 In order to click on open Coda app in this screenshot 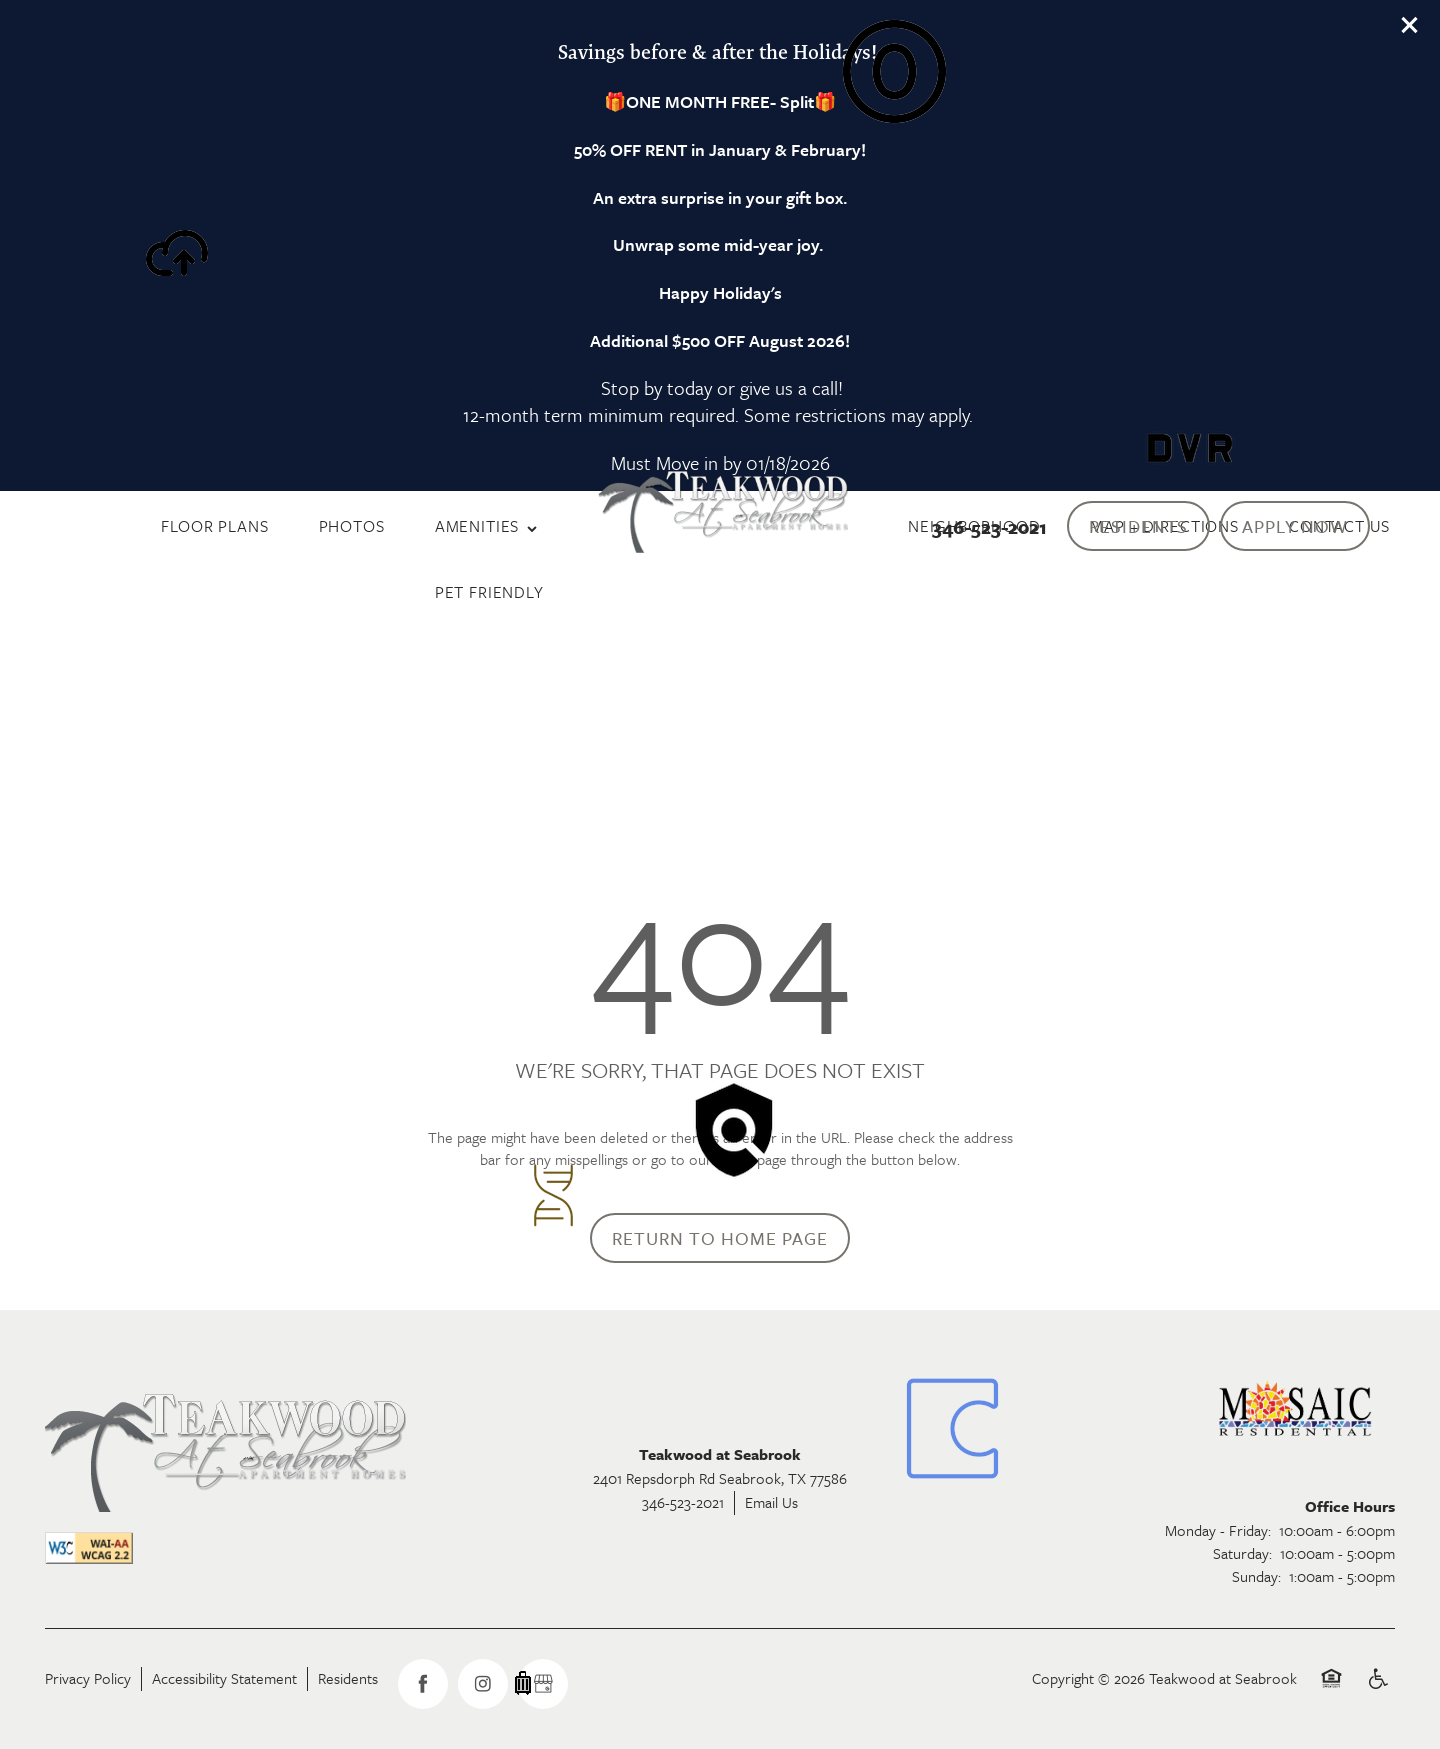, I will do `click(952, 1428)`.